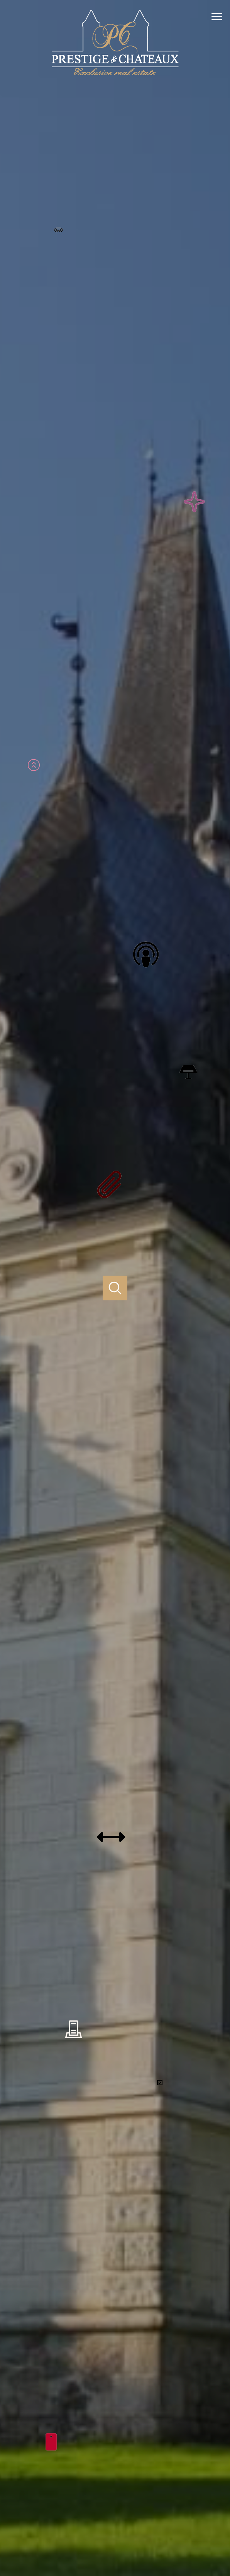  What do you see at coordinates (110, 1184) in the screenshot?
I see `attach a file to your message` at bounding box center [110, 1184].